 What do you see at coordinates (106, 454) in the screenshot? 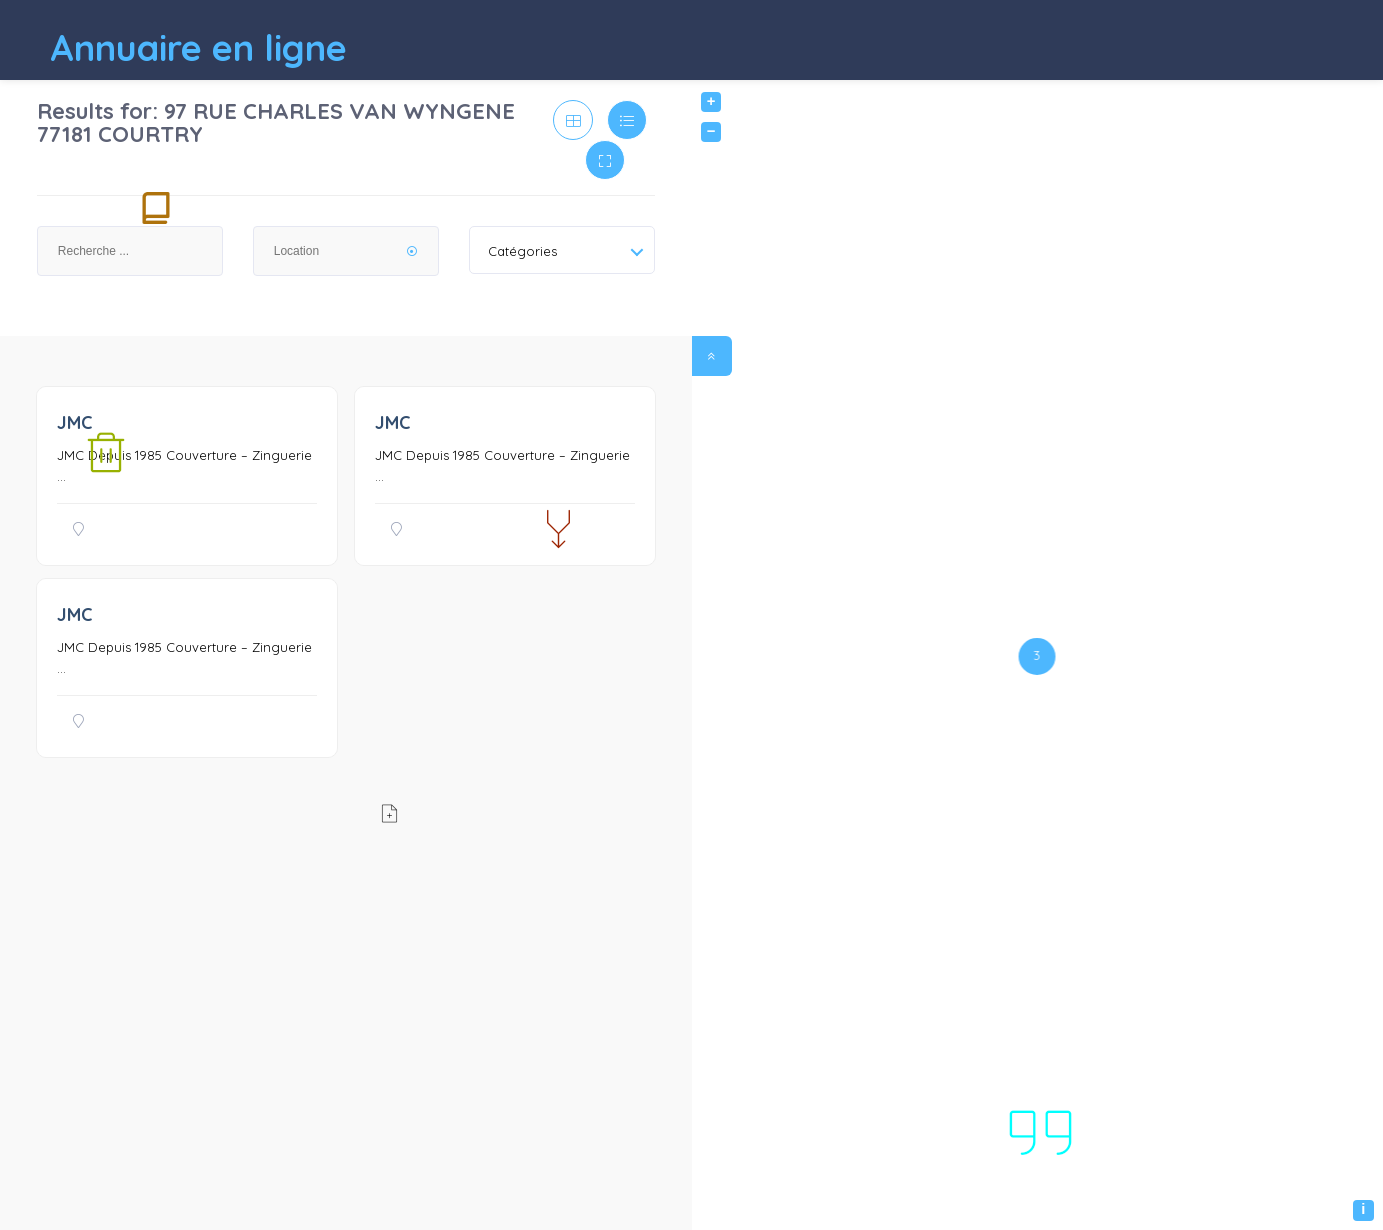
I see `delete selected item` at bounding box center [106, 454].